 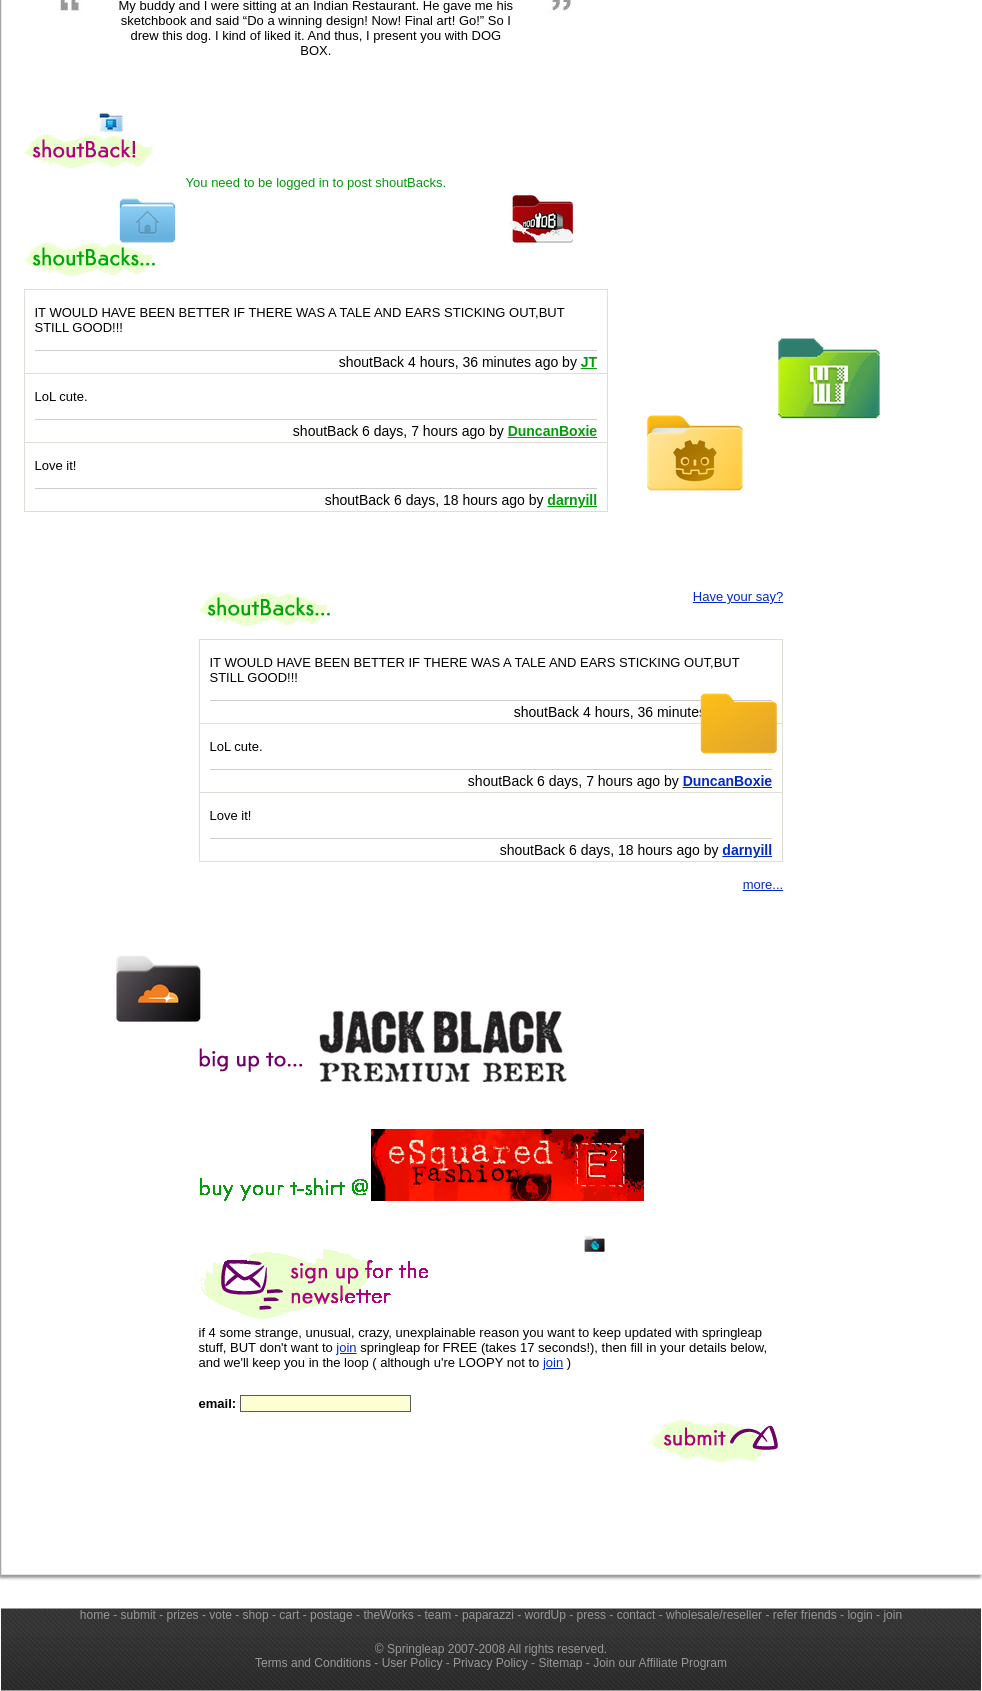 What do you see at coordinates (738, 725) in the screenshot?
I see `open liveback folder` at bounding box center [738, 725].